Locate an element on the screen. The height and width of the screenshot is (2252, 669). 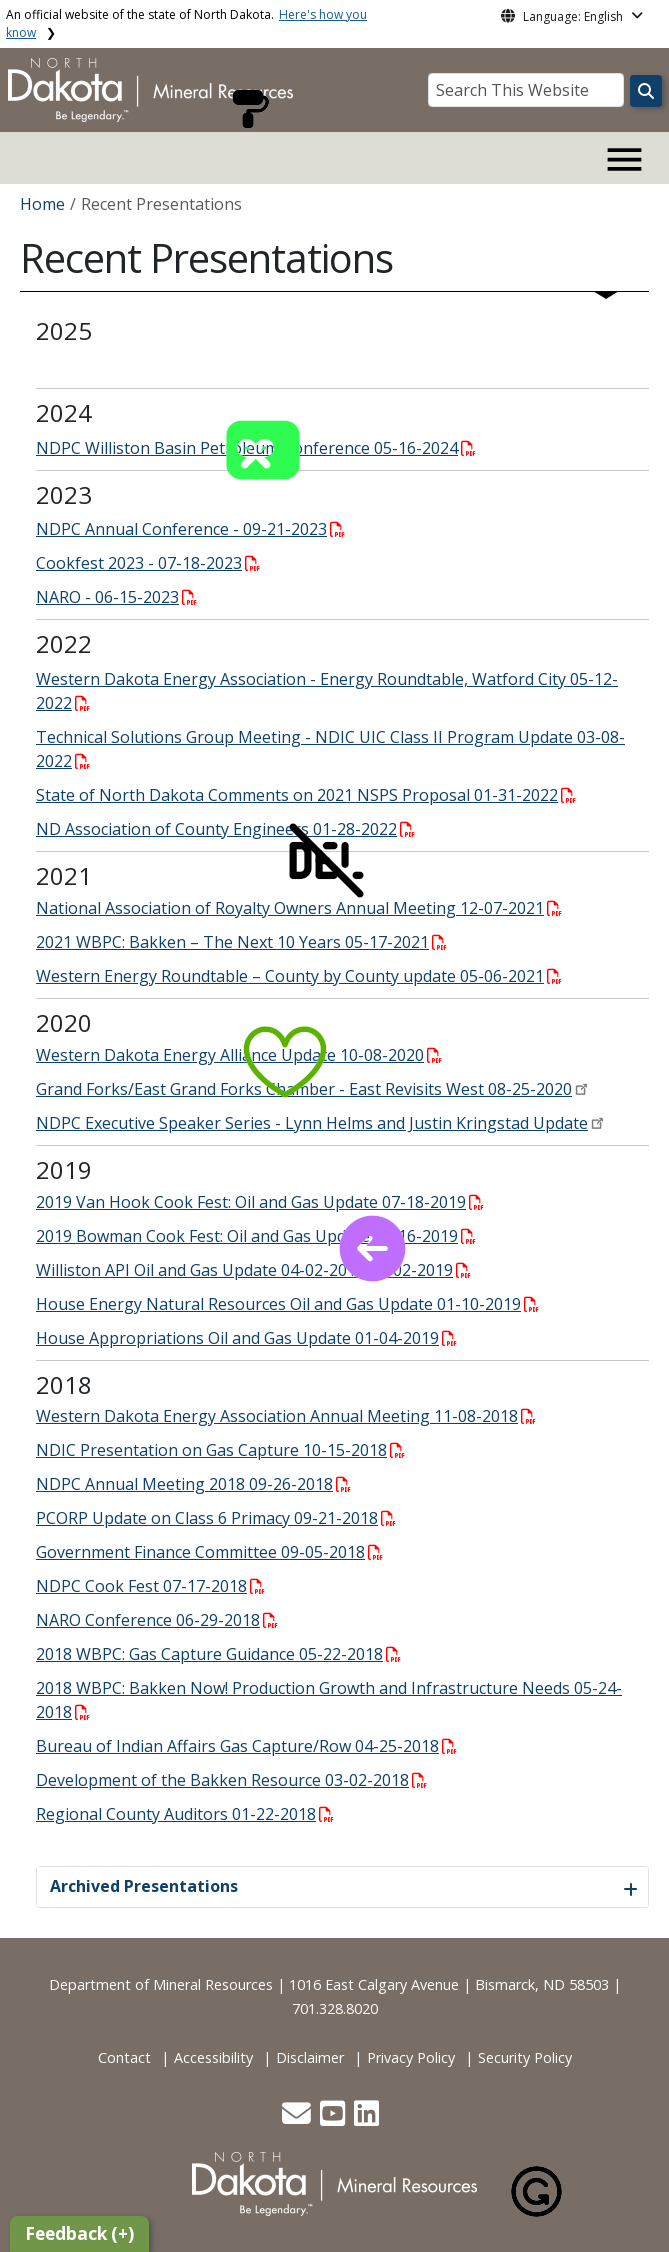
access your gift card balance is located at coordinates (263, 450).